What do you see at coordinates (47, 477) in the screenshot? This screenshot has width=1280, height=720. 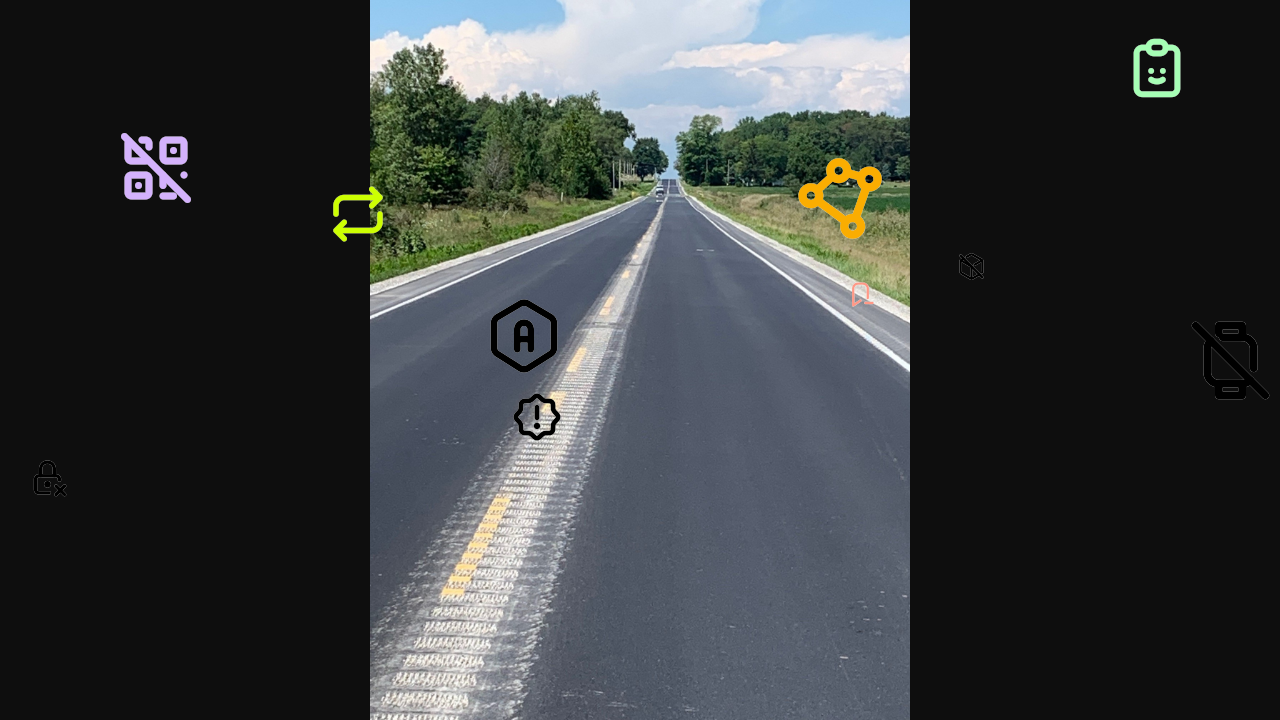 I see `remove or delete a security lock` at bounding box center [47, 477].